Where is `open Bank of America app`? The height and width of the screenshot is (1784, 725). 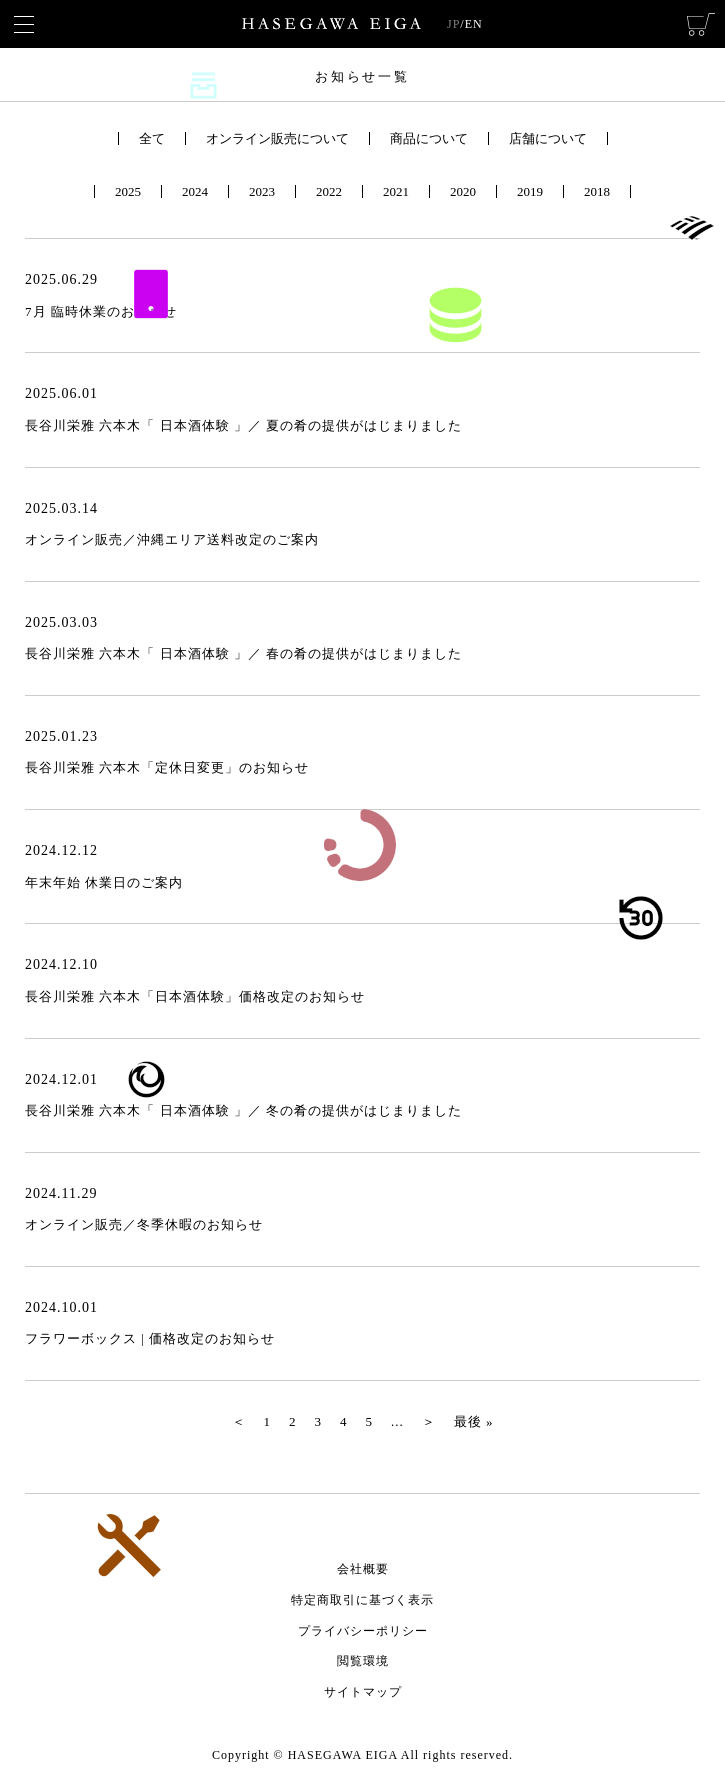
open Bank of America app is located at coordinates (692, 228).